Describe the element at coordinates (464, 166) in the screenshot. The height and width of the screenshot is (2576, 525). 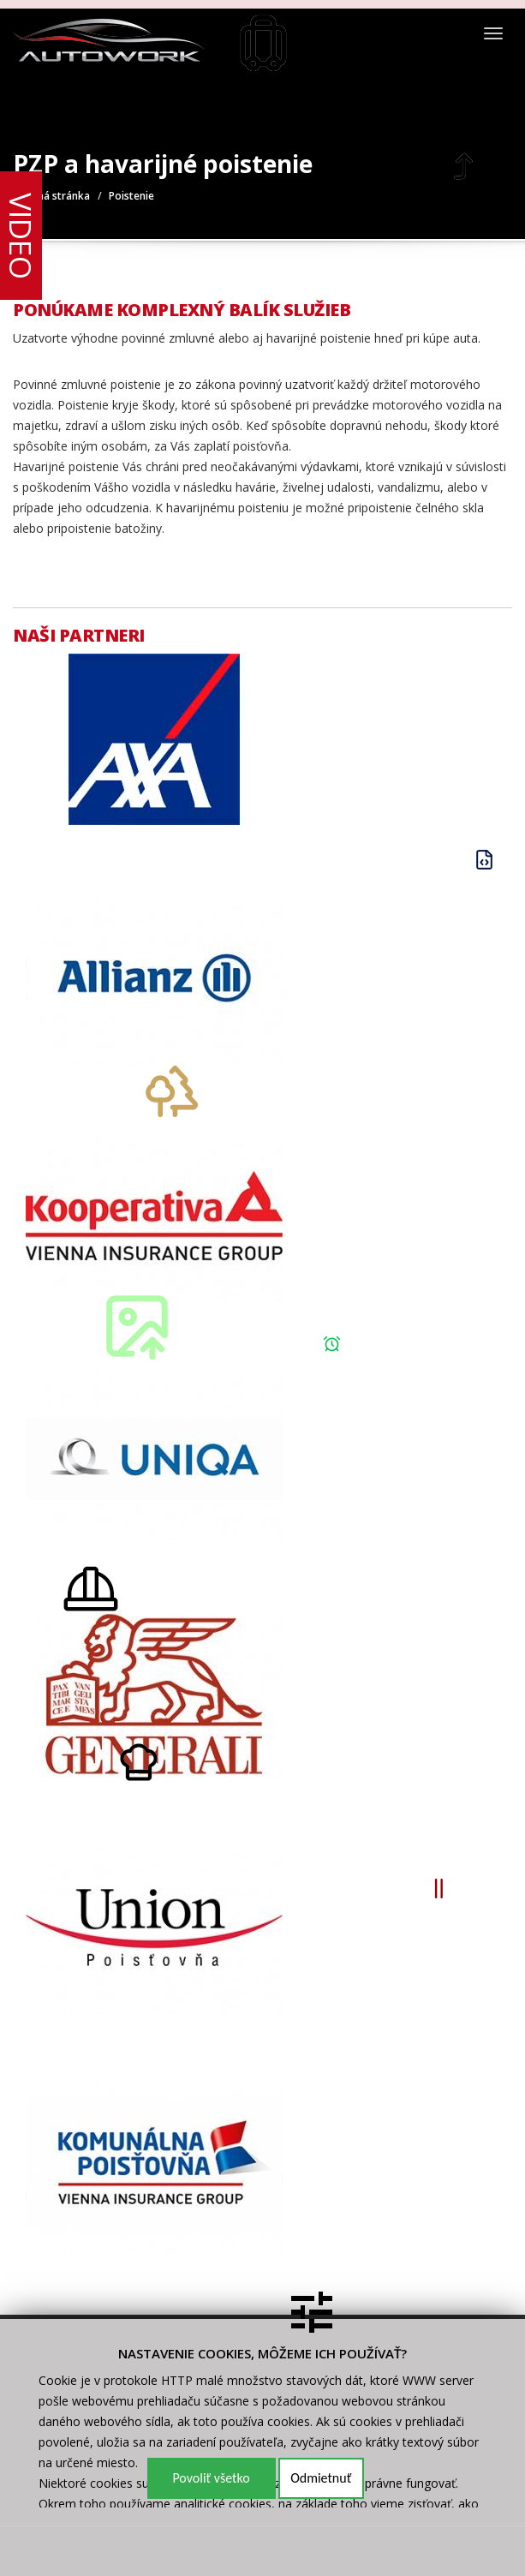
I see `reply to a message or comment` at that location.